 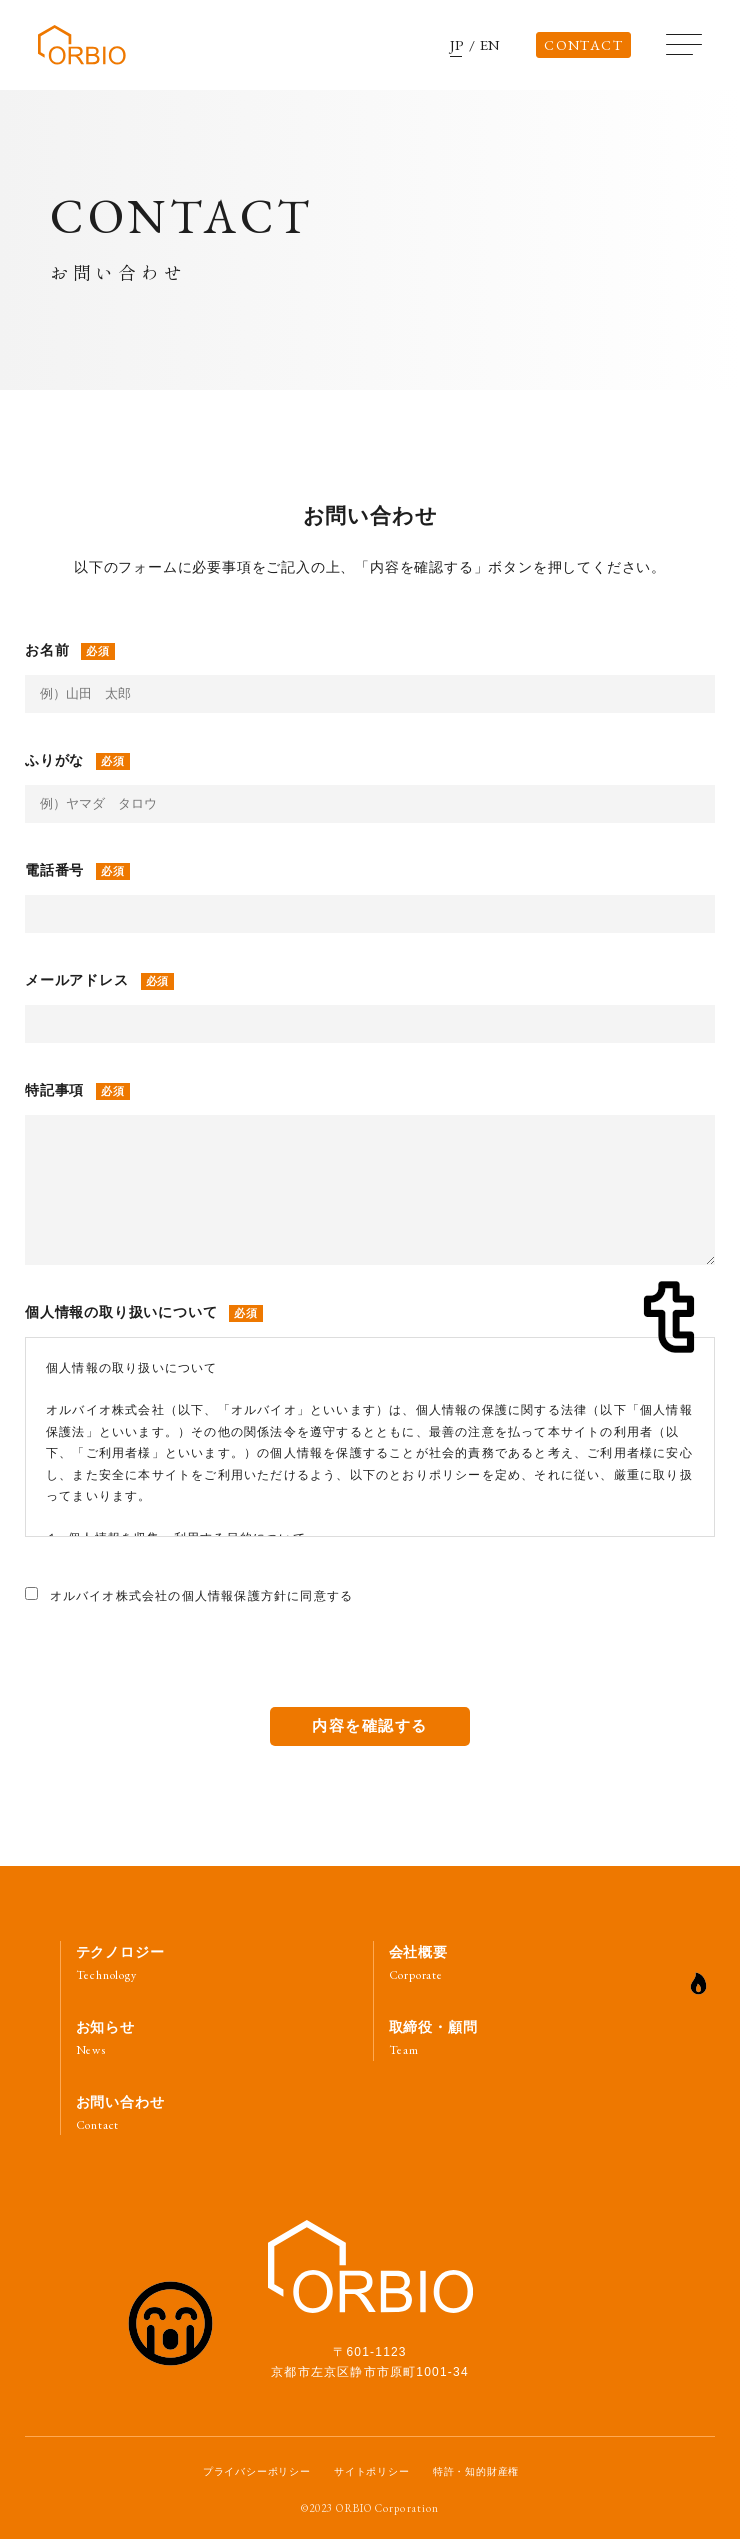 I want to click on open tumblr app, so click(x=669, y=1317).